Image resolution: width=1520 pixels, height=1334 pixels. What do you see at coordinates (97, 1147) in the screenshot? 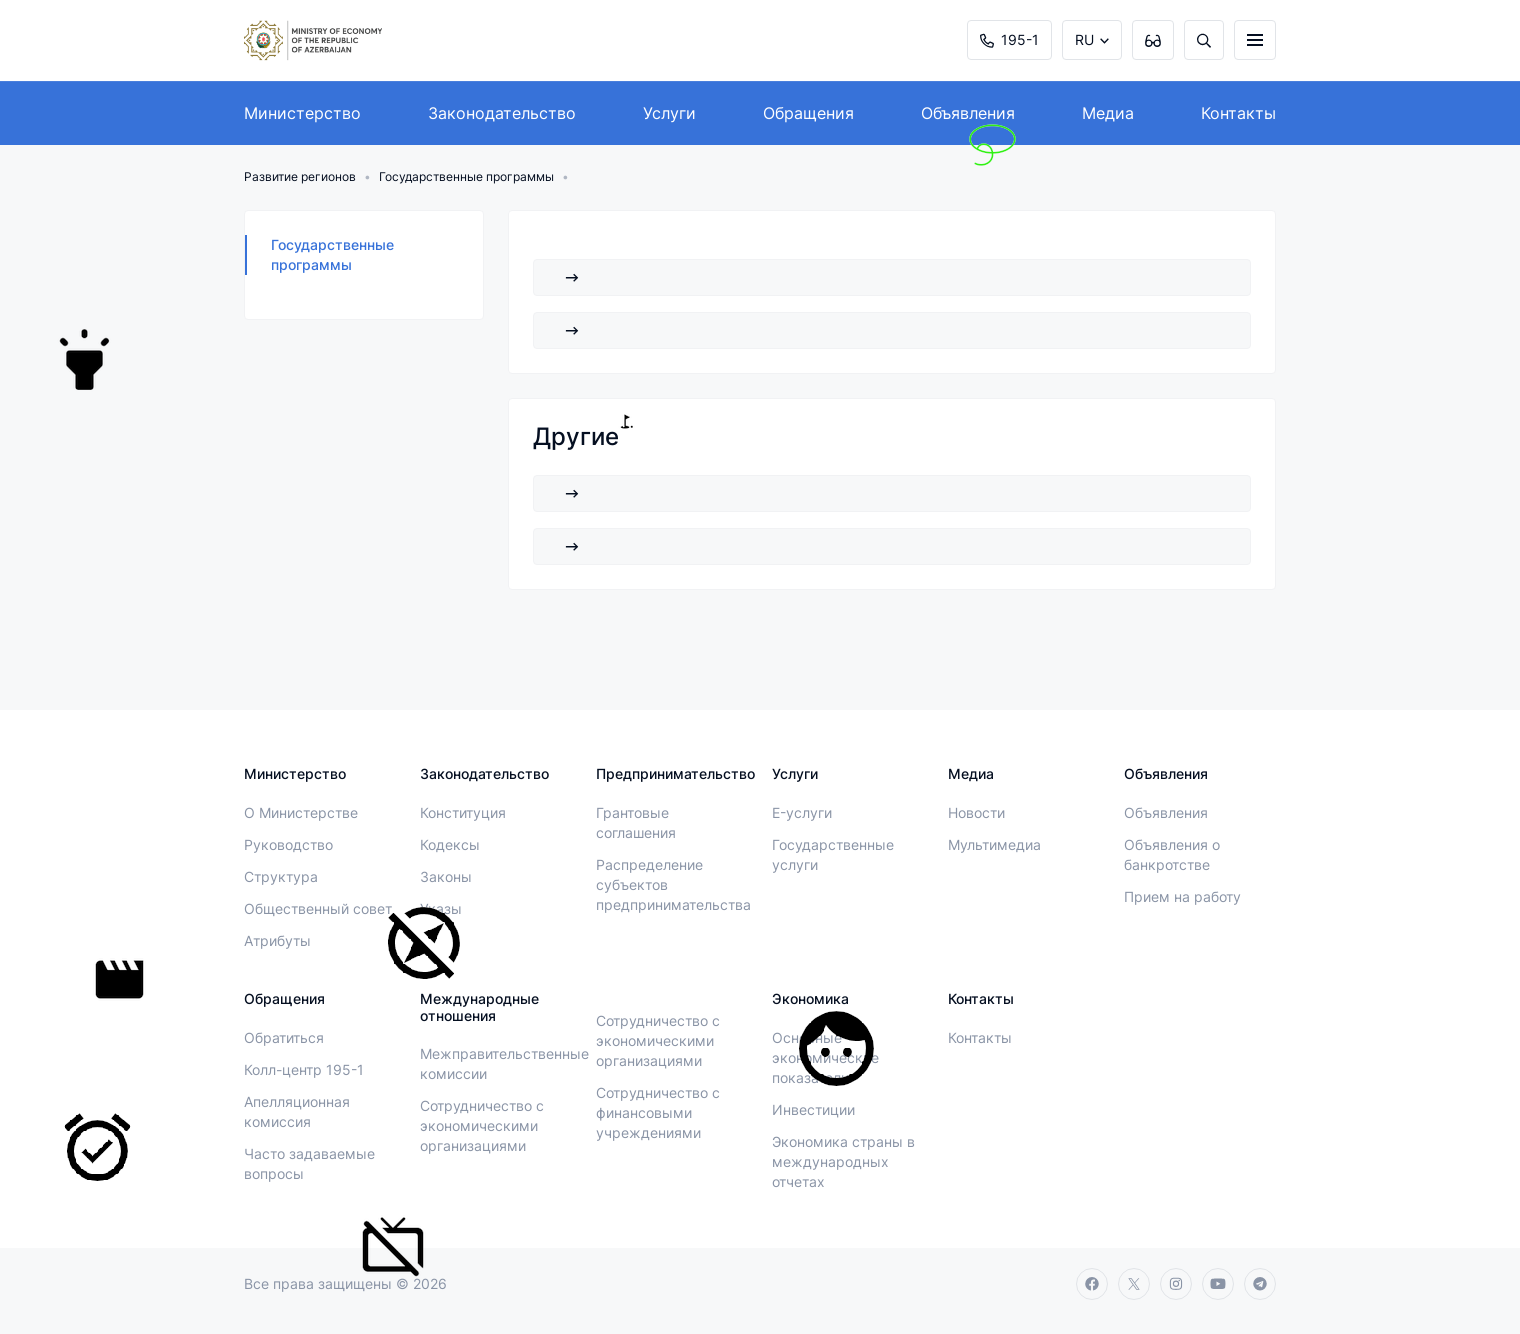
I see `alarm is set and active` at bounding box center [97, 1147].